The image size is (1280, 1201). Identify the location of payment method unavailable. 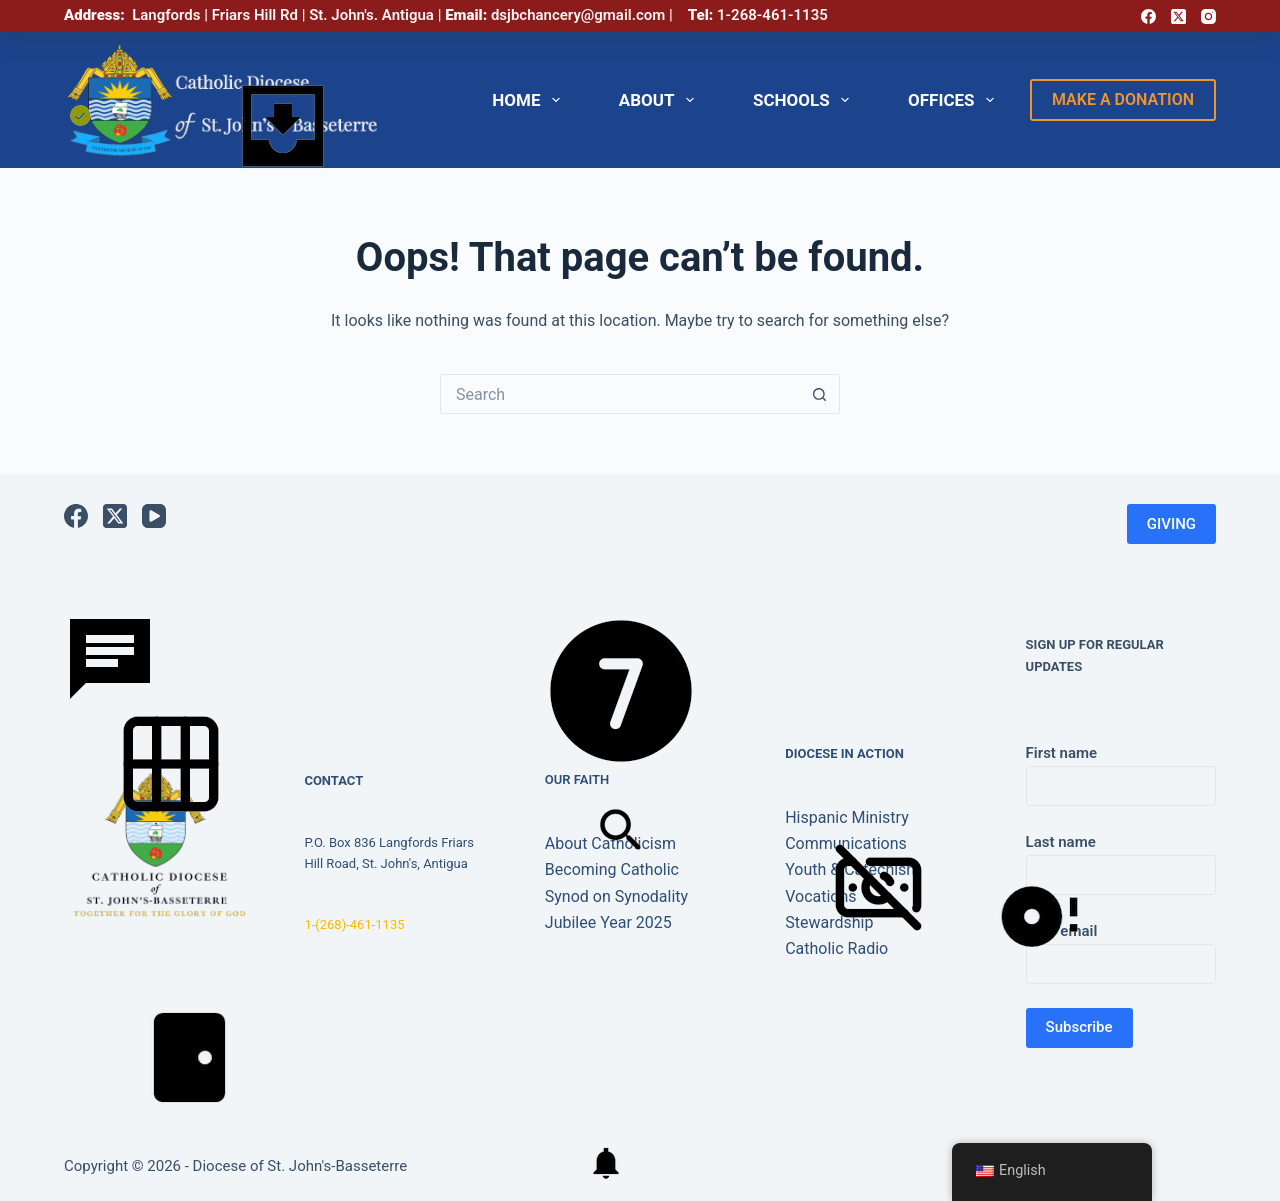
(878, 887).